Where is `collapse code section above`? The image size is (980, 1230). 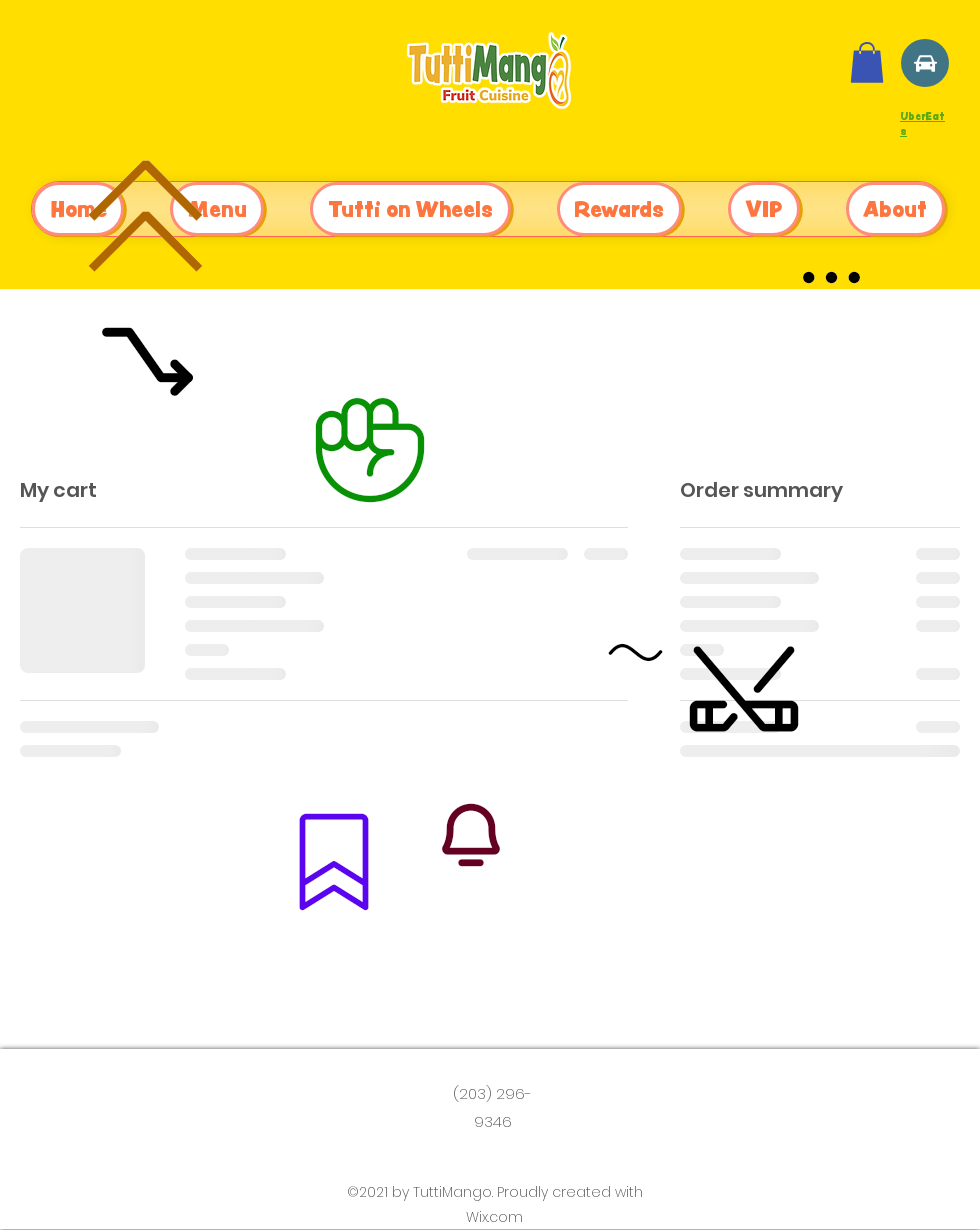
collapse code section above is located at coordinates (148, 220).